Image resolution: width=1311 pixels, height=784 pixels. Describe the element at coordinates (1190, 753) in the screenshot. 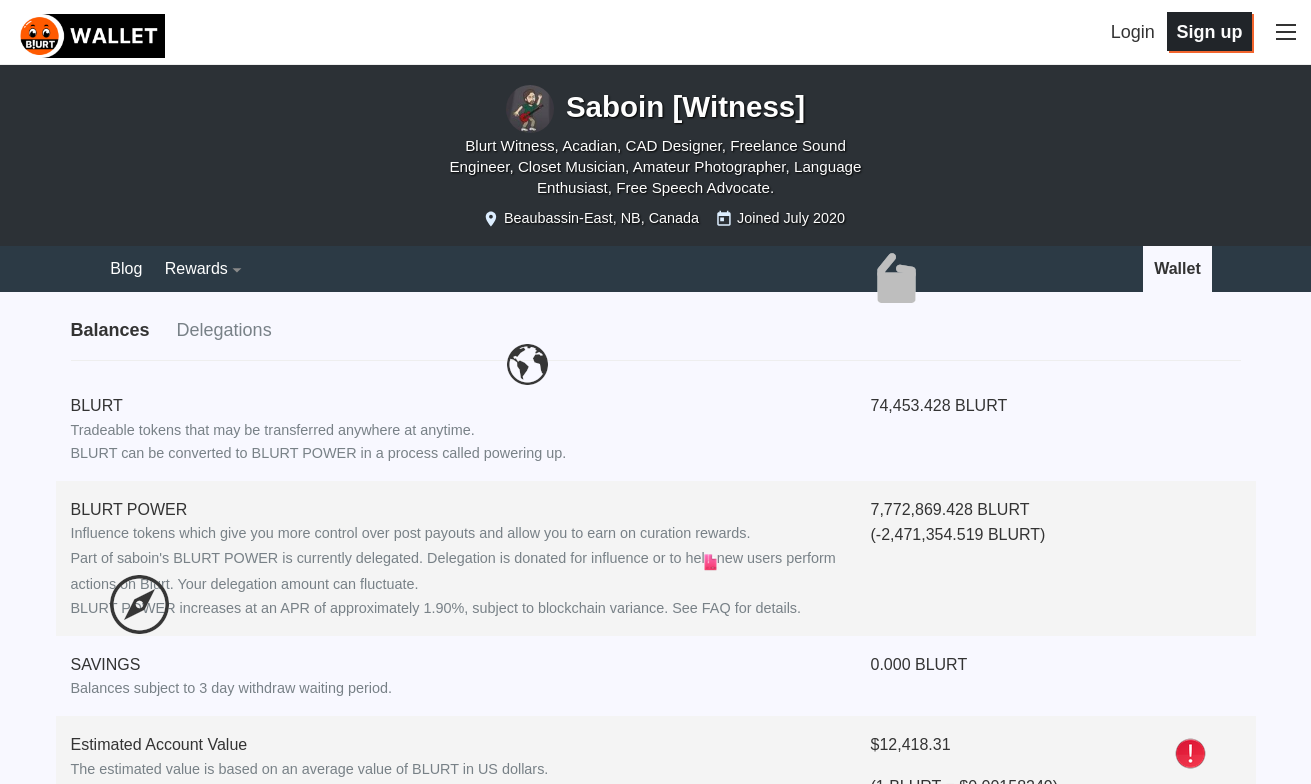

I see `indicates an important alert or warning` at that location.